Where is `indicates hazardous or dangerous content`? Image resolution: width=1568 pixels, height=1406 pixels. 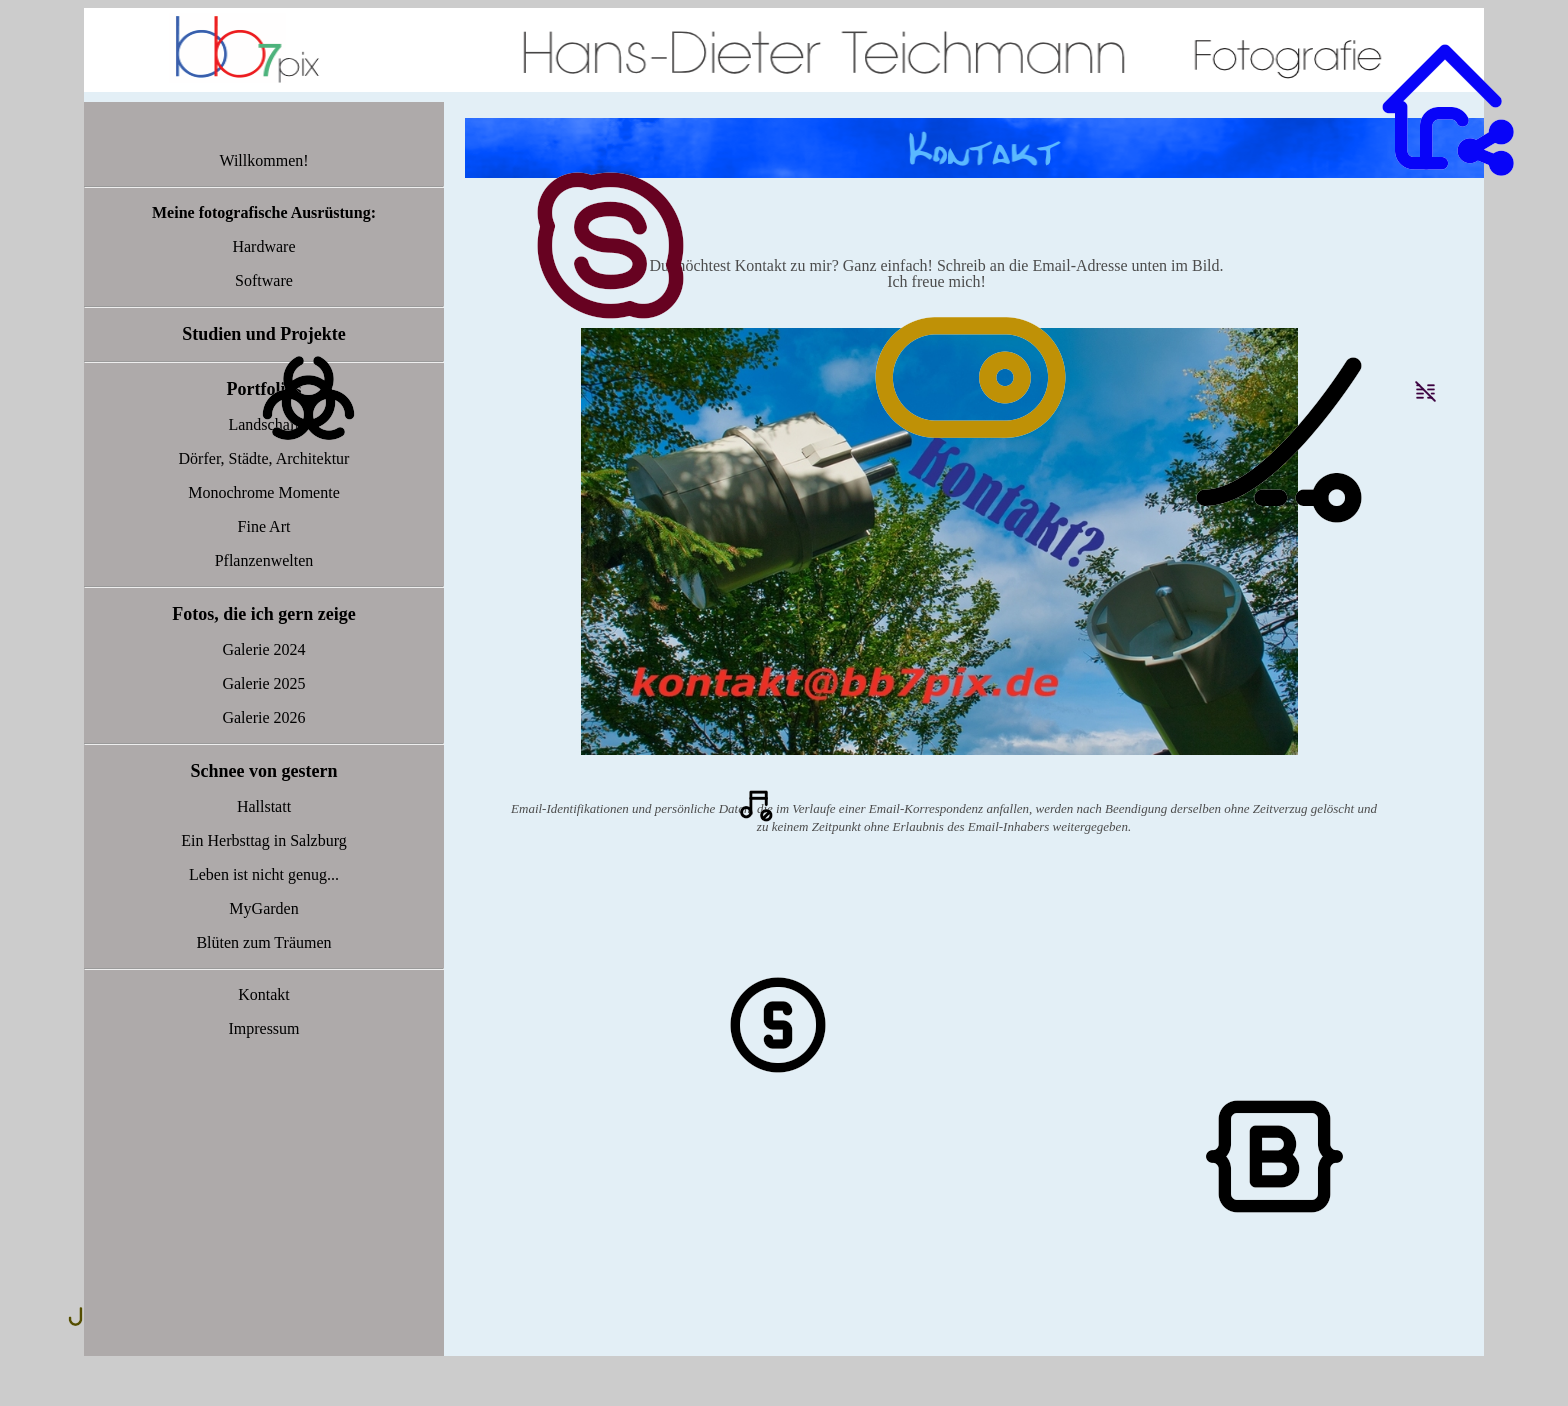
indicates hazardous or dangerous content is located at coordinates (308, 400).